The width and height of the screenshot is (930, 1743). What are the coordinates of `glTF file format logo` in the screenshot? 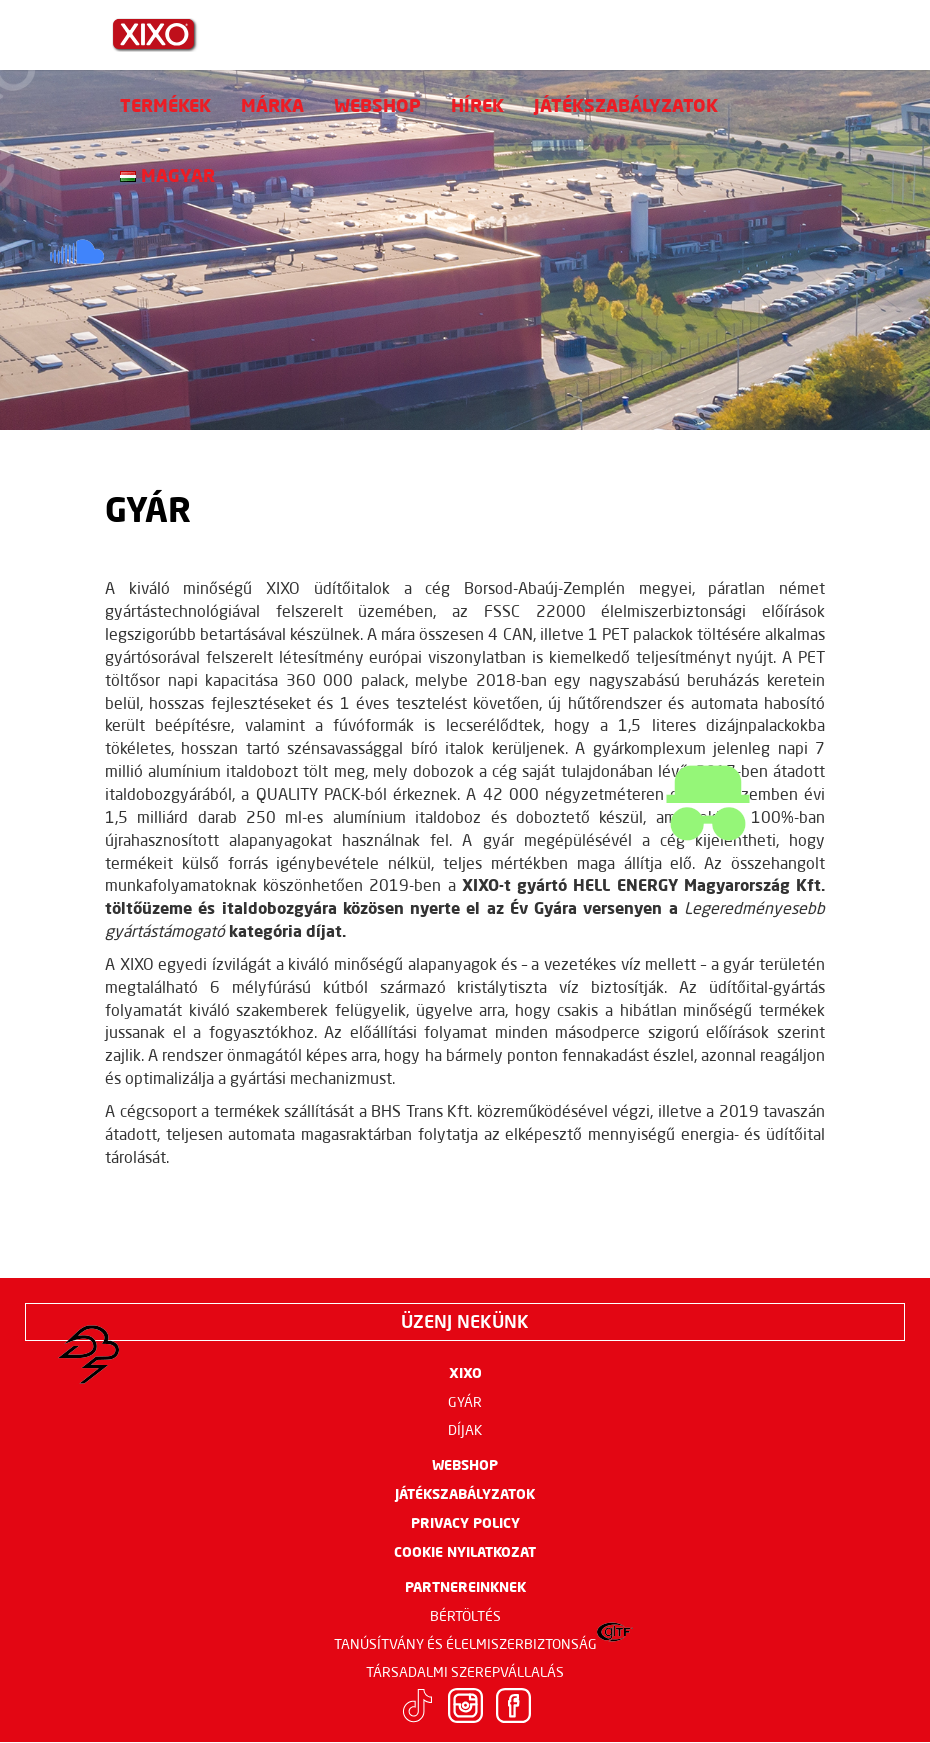 It's located at (615, 1632).